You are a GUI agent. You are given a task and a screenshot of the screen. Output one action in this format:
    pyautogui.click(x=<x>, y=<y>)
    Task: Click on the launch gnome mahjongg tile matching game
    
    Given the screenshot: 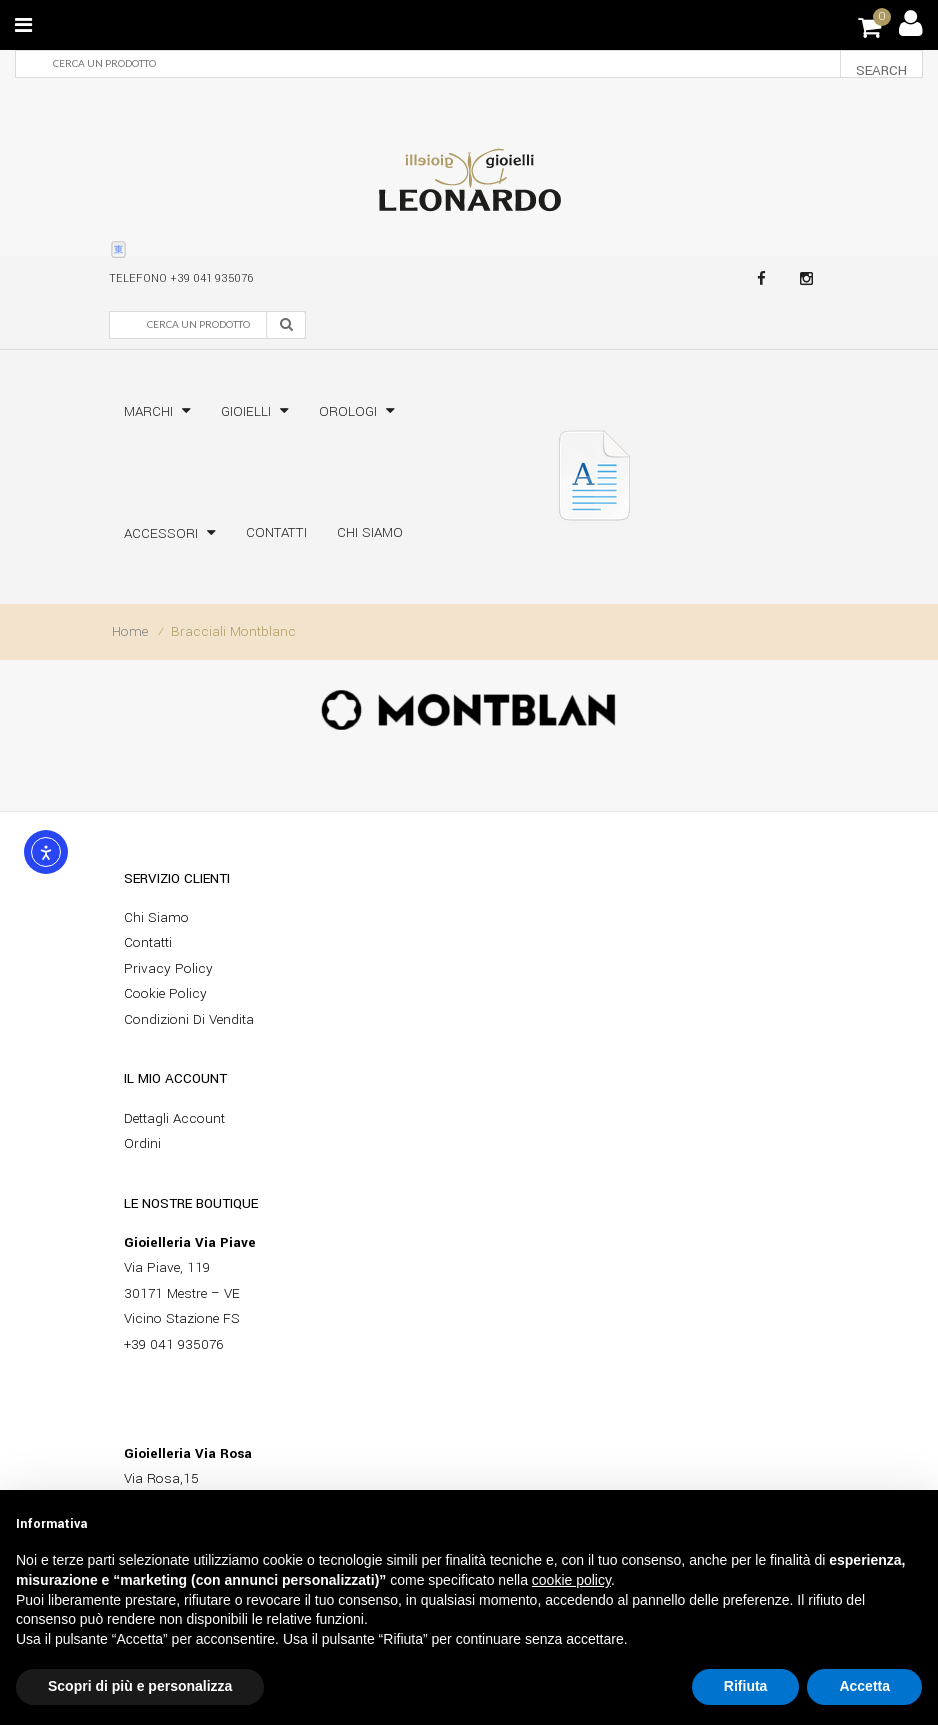 What is the action you would take?
    pyautogui.click(x=118, y=249)
    